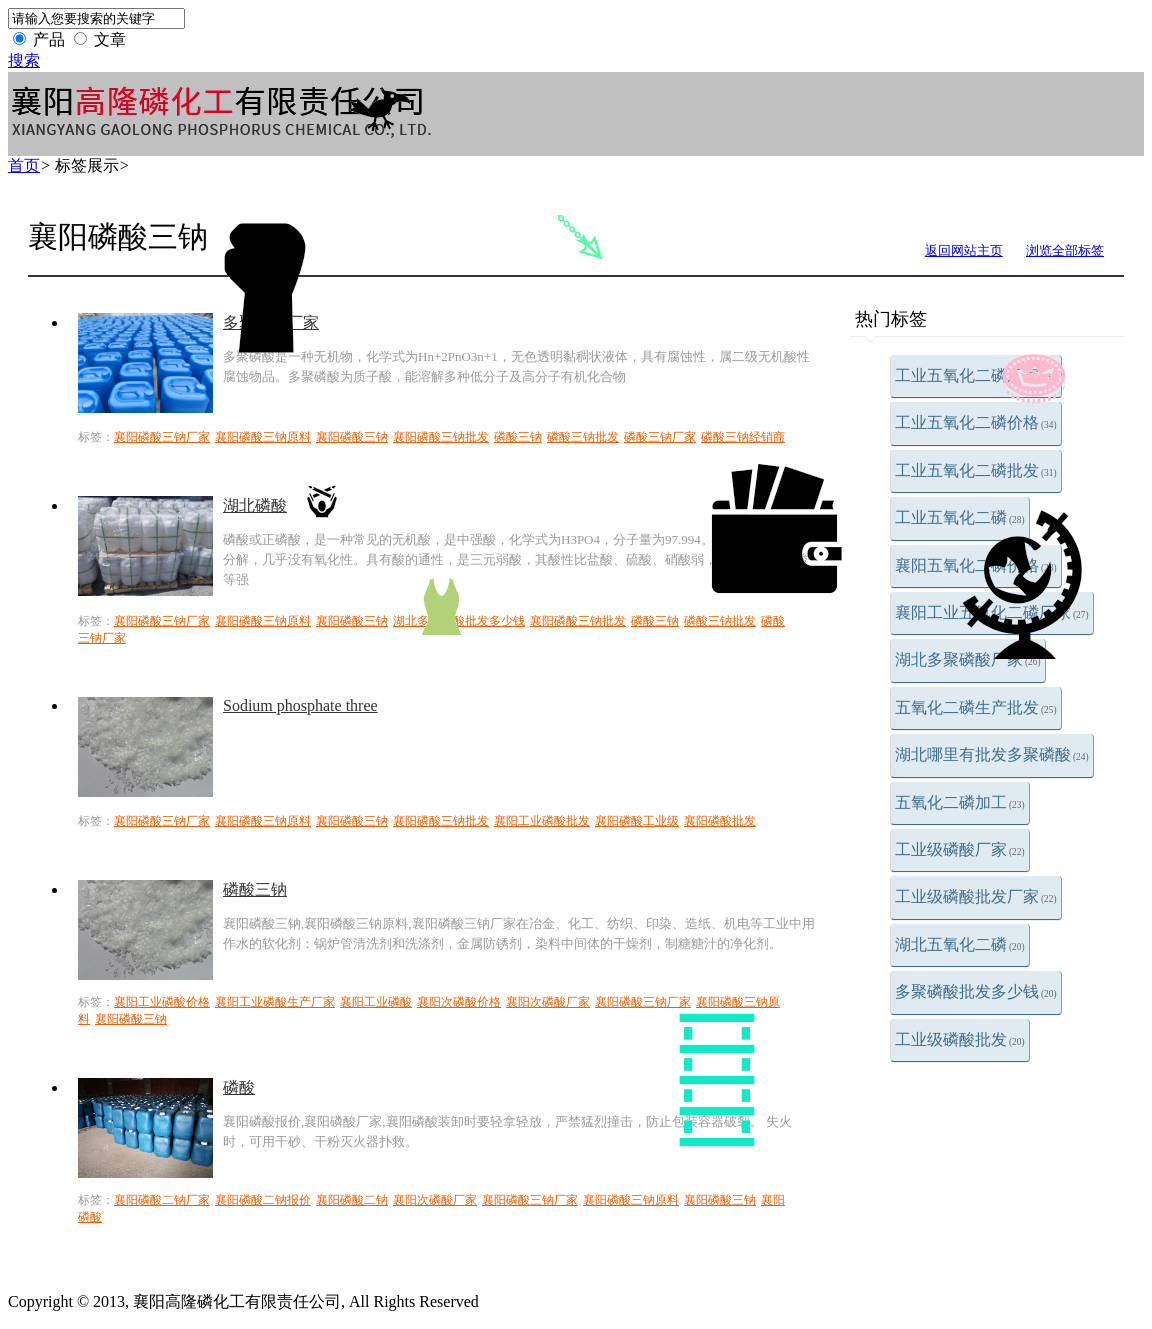 This screenshot has width=1152, height=1329. I want to click on view your premium currency balance, so click(1034, 379).